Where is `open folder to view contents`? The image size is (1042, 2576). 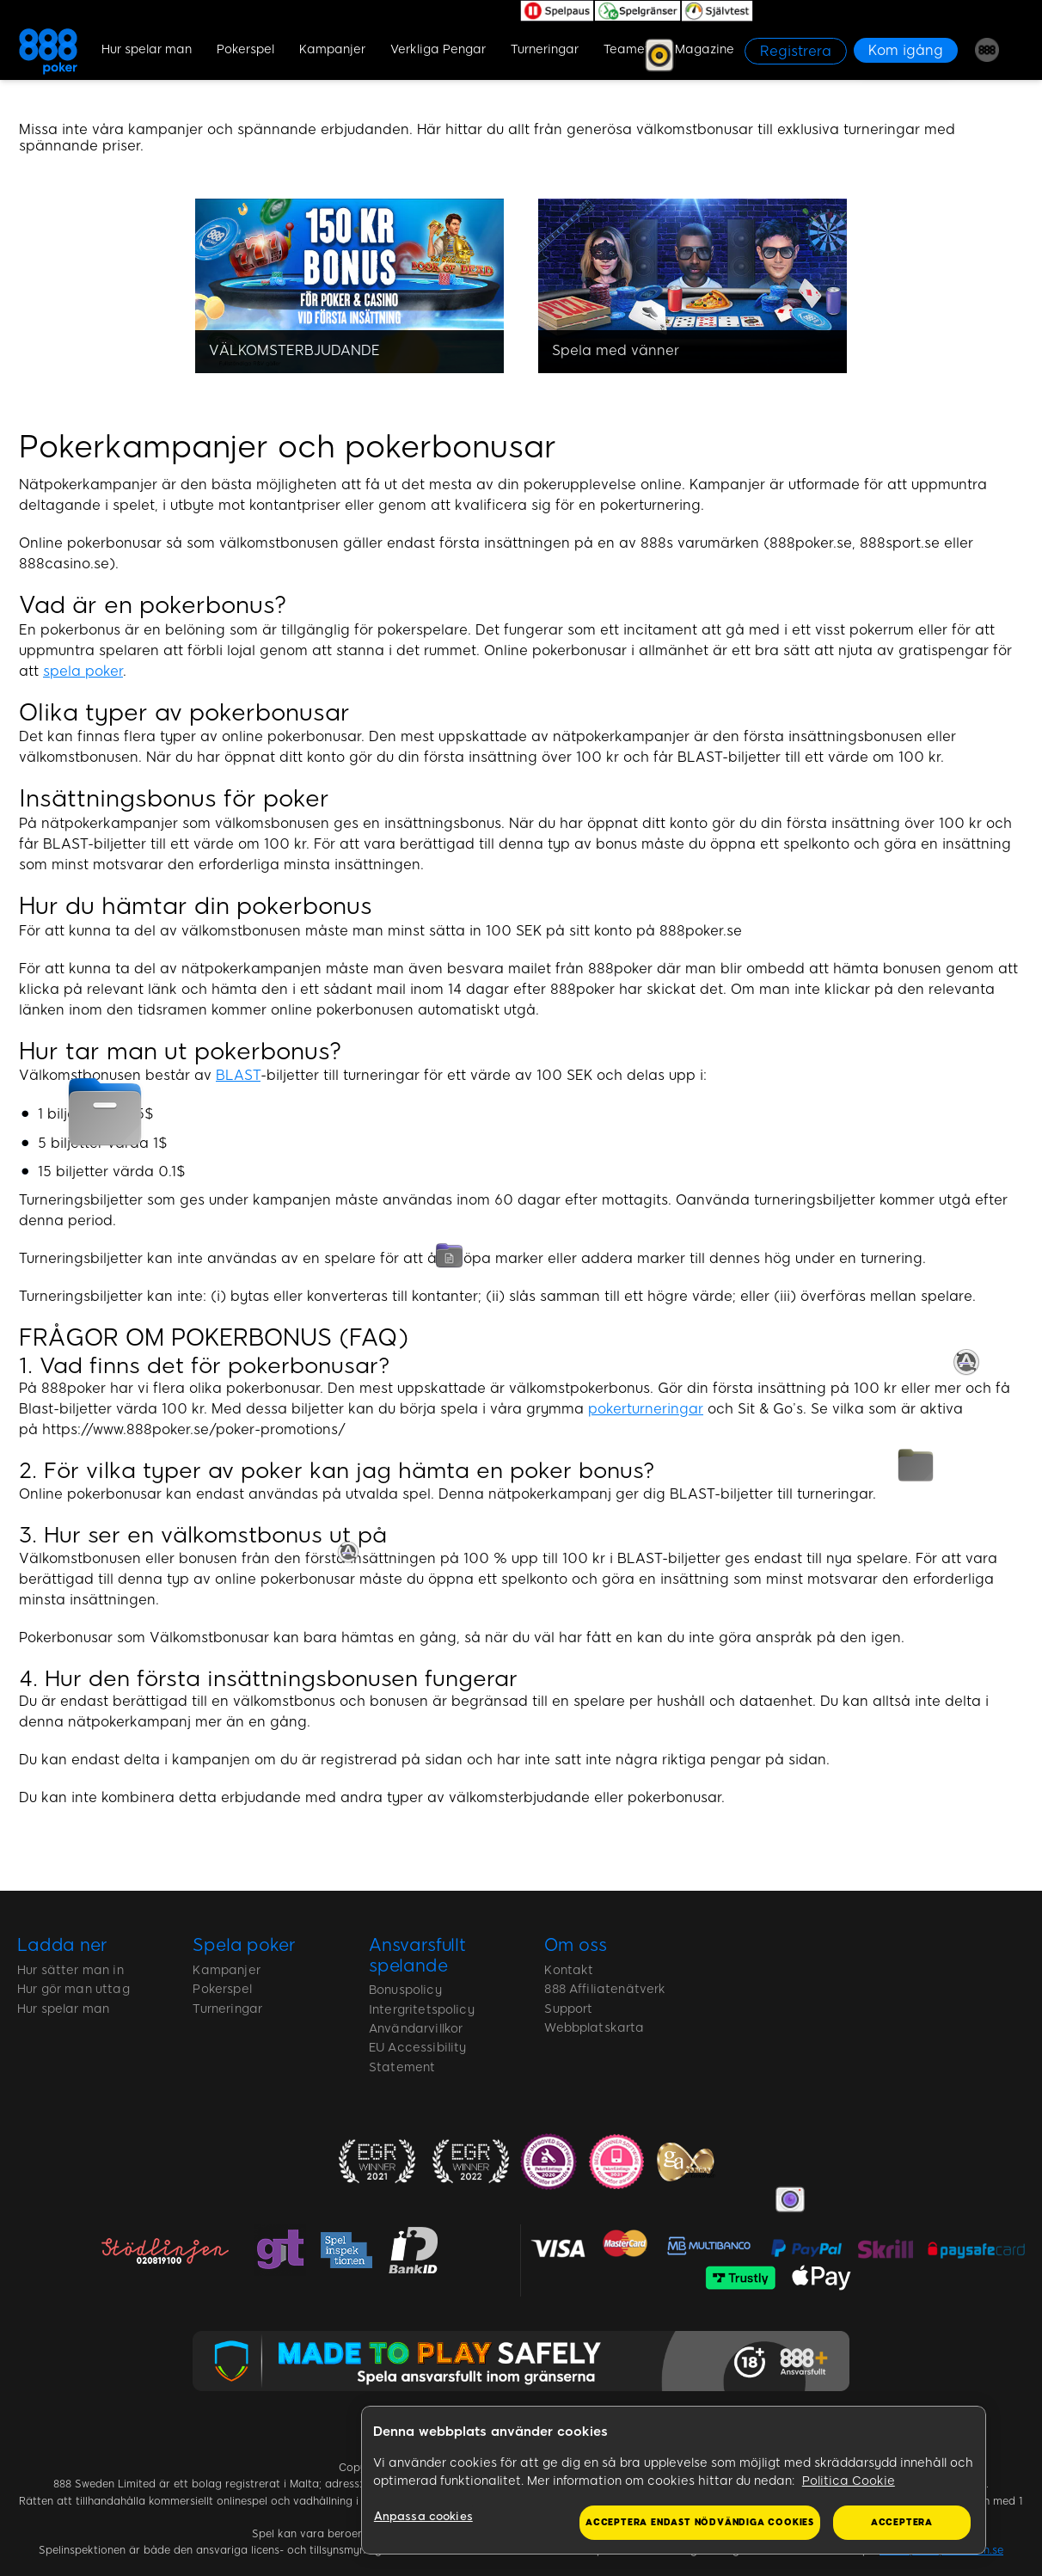
open folder to view contents is located at coordinates (916, 1465).